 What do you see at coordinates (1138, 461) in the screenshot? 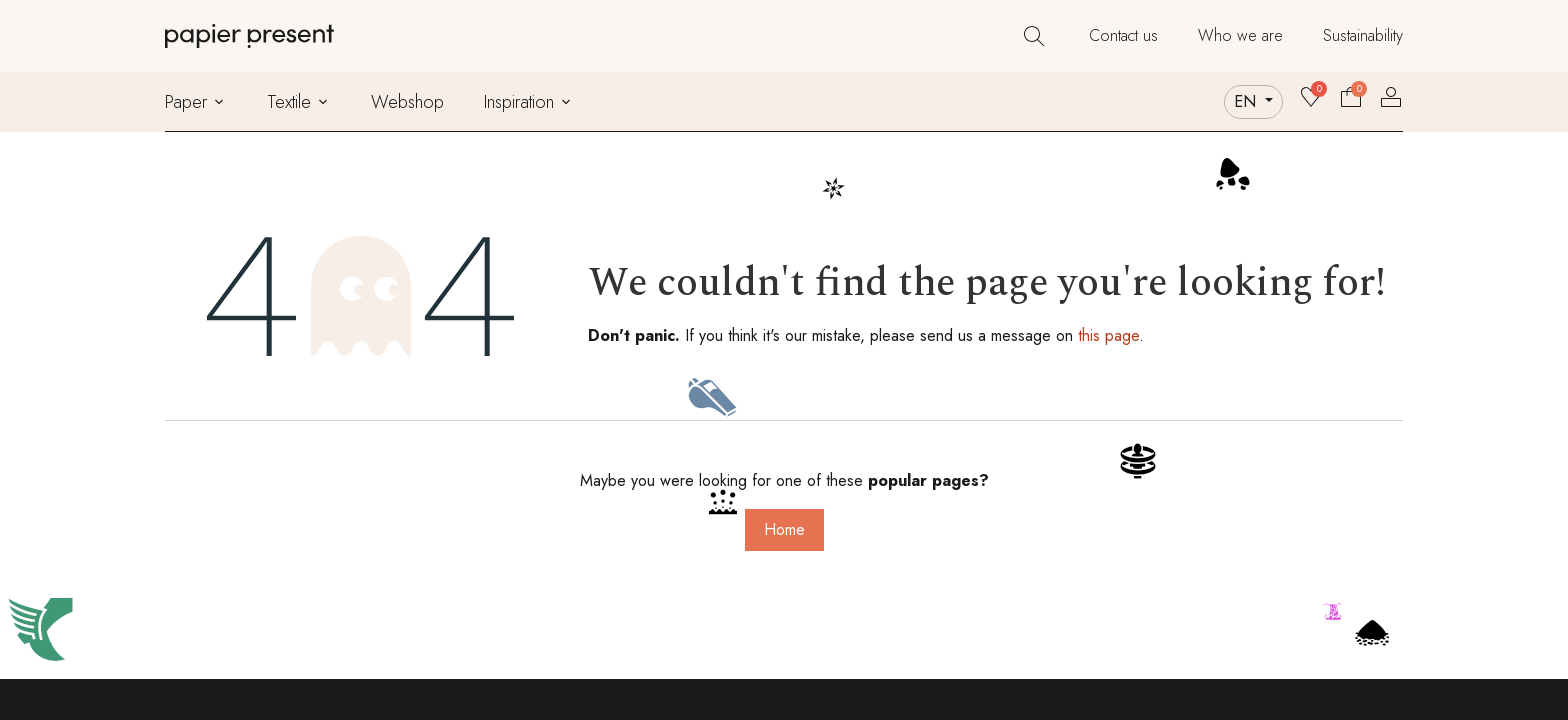
I see `activate teleportation portal` at bounding box center [1138, 461].